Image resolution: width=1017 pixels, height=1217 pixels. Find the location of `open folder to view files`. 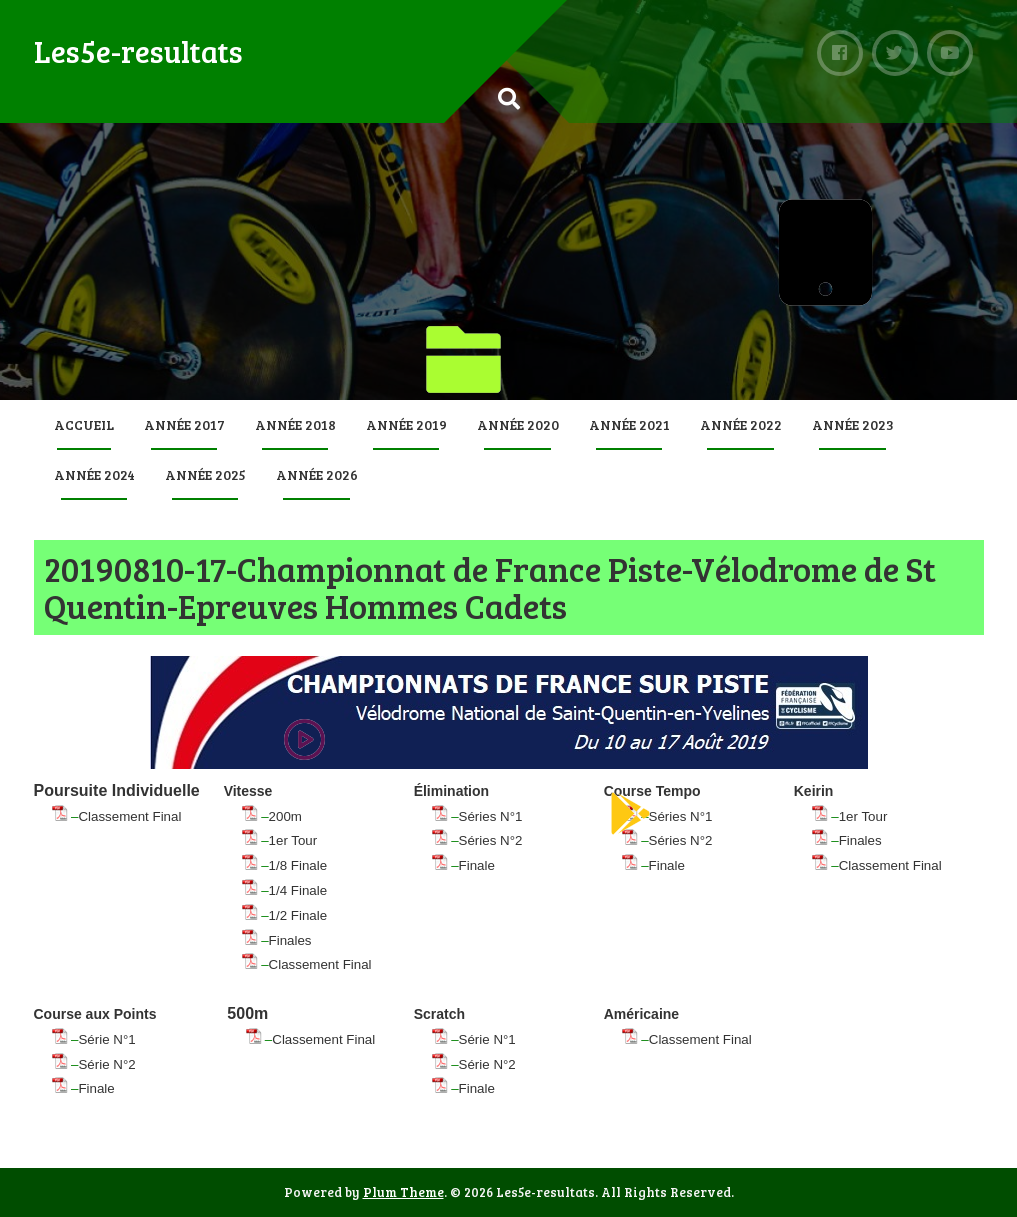

open folder to view files is located at coordinates (463, 359).